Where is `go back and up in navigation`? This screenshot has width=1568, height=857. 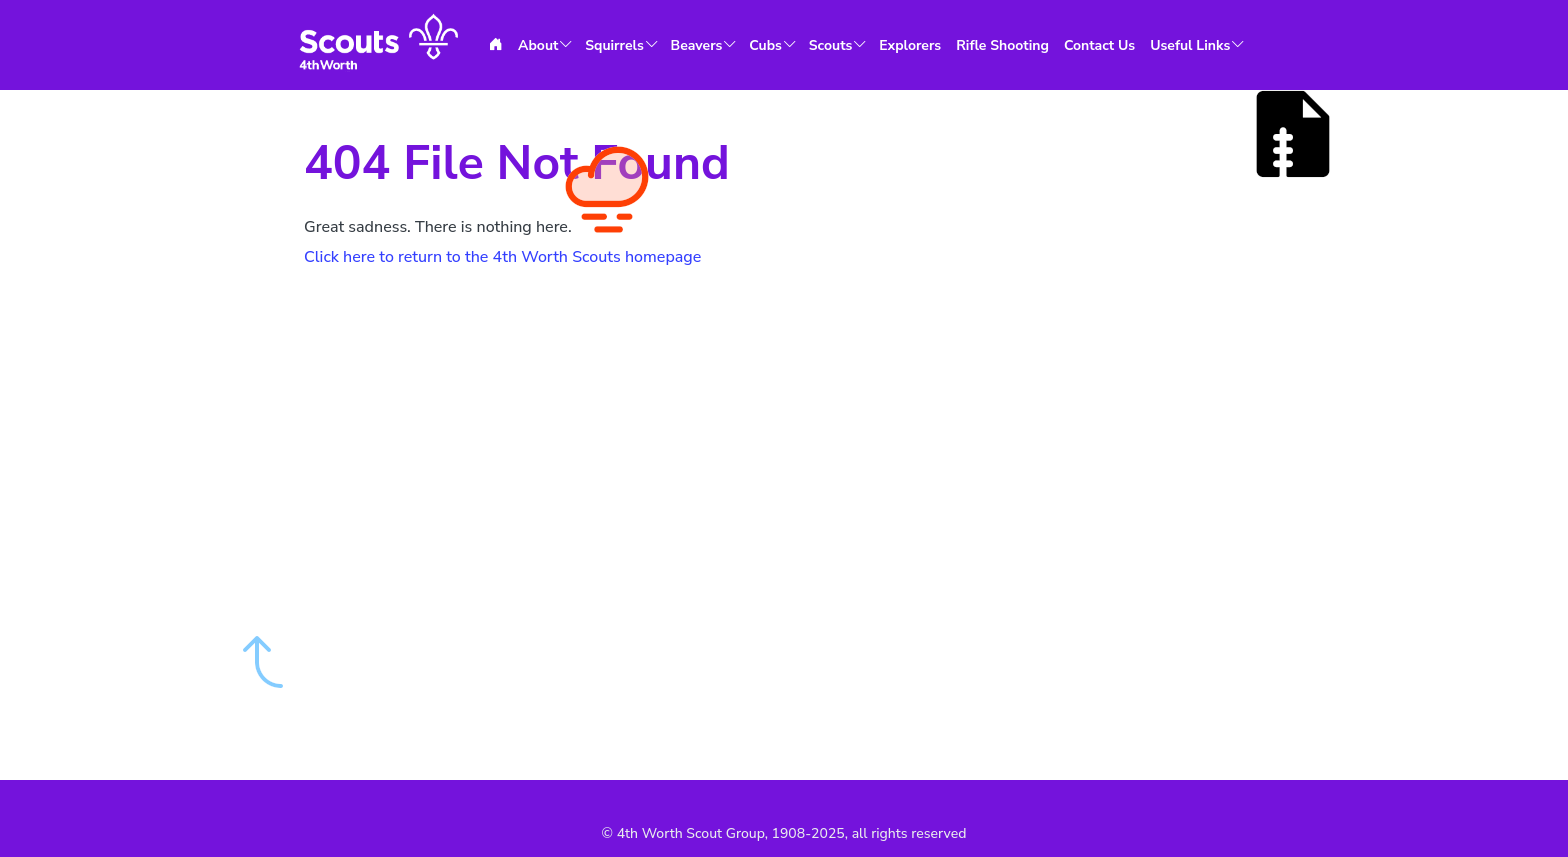 go back and up in navigation is located at coordinates (263, 662).